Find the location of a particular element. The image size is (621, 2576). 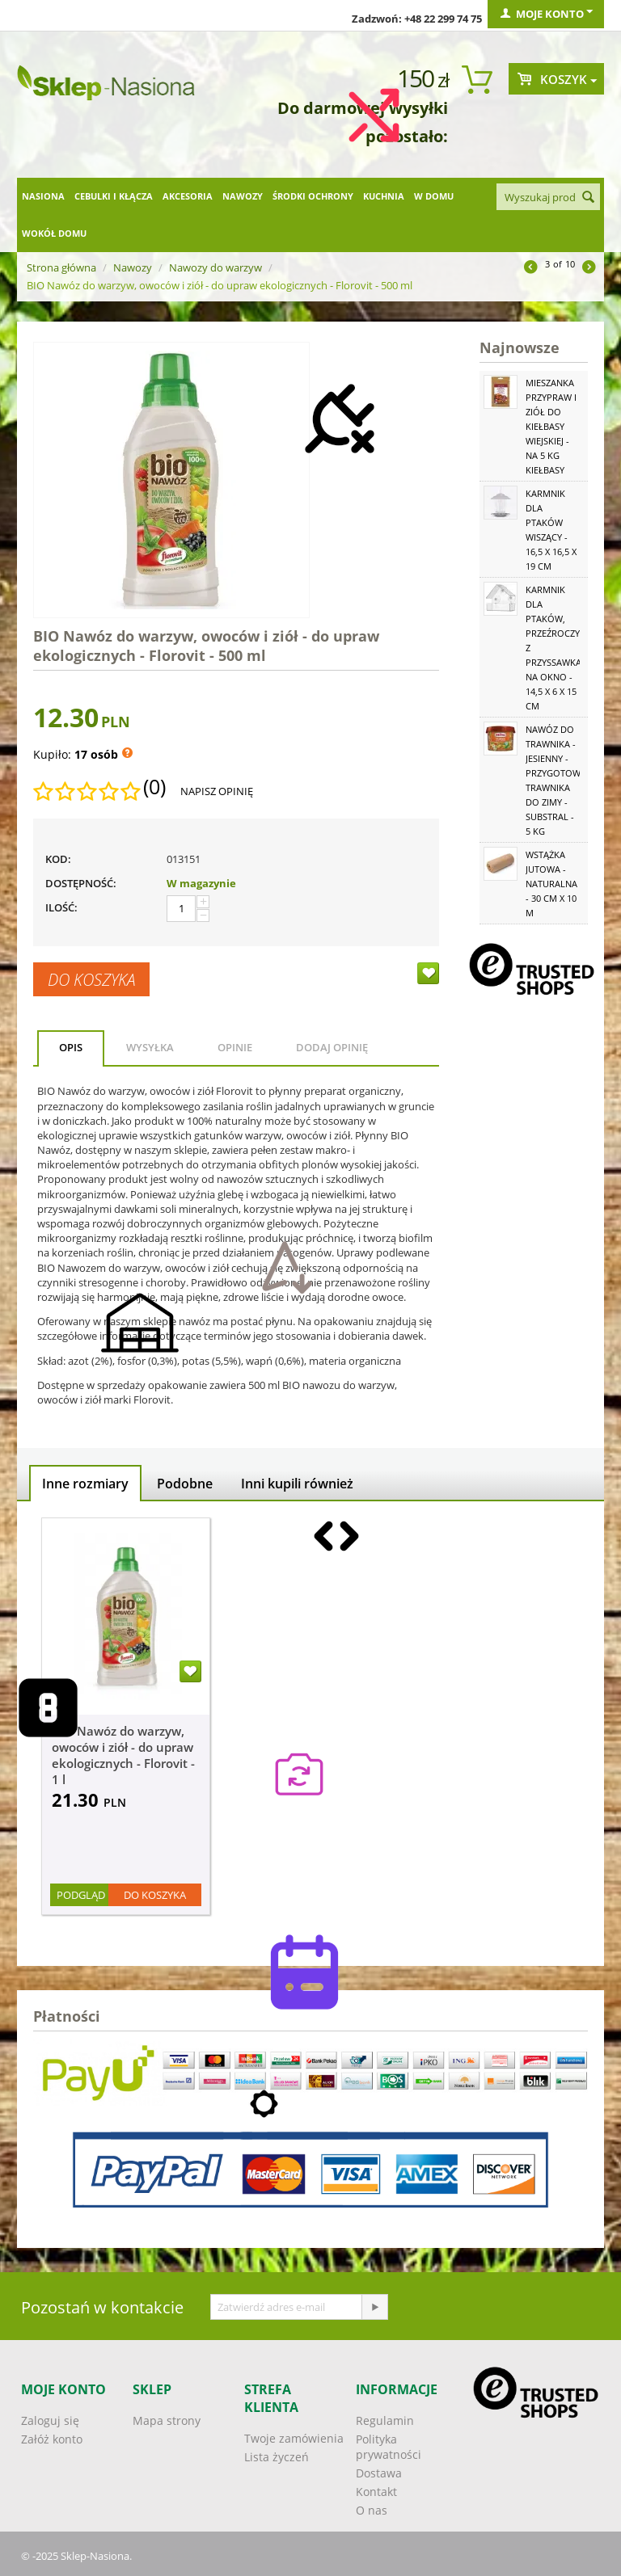

disconnected or unplugged device is located at coordinates (340, 419).